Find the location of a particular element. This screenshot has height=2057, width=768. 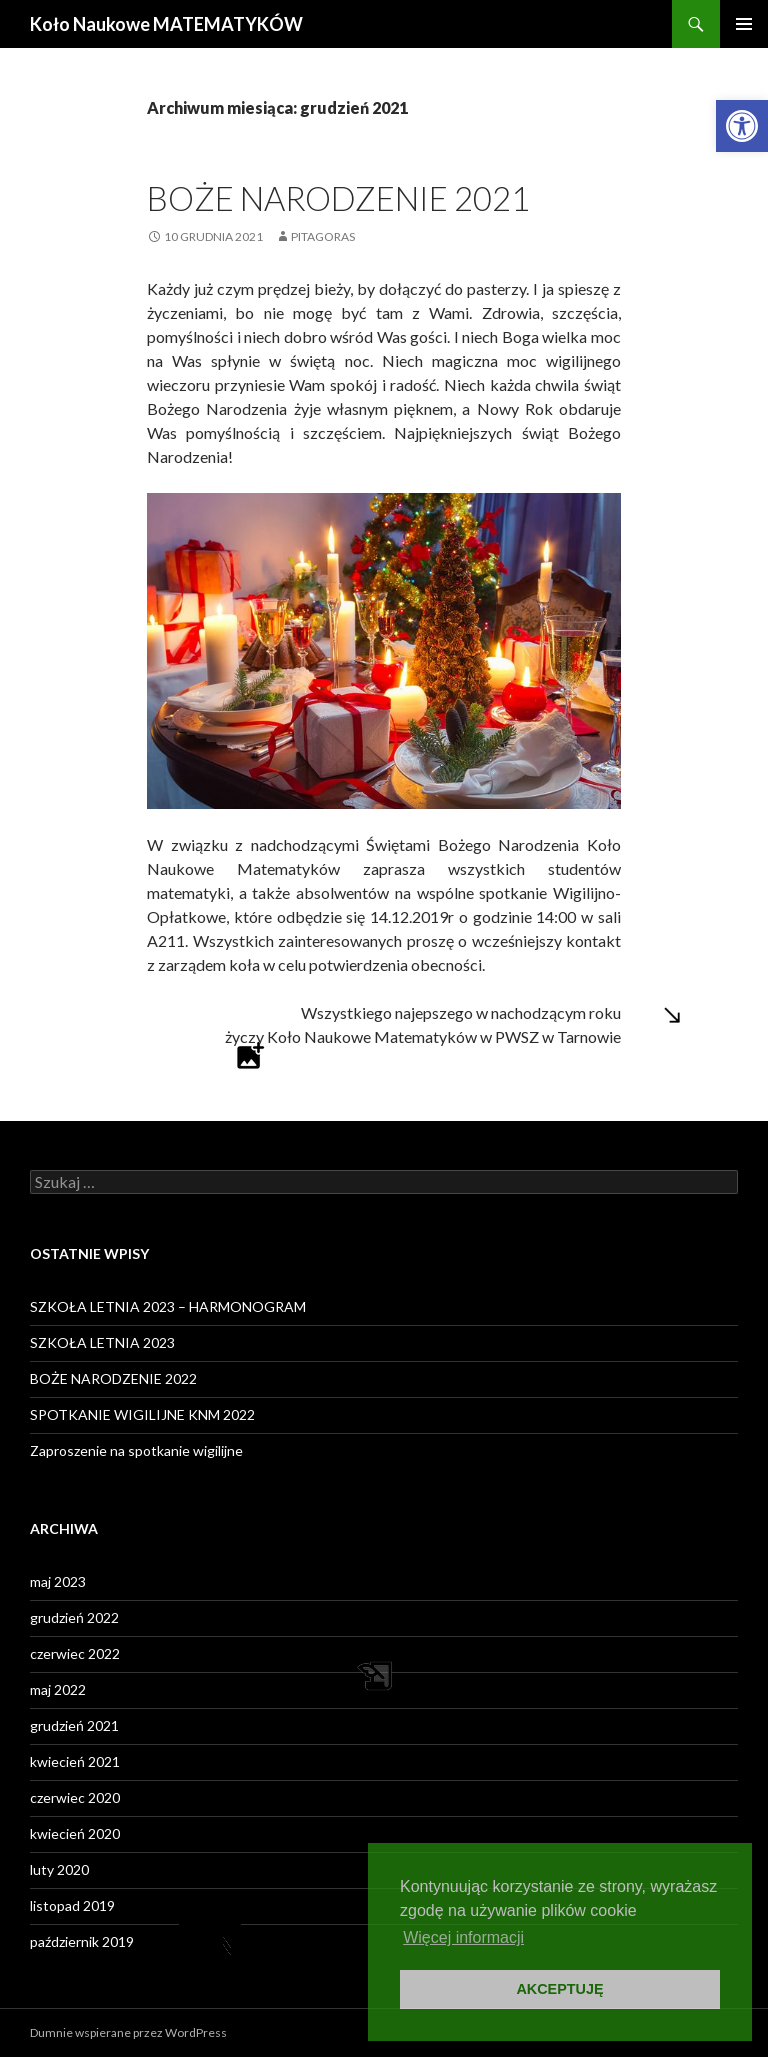

navigate to the bottom-right section is located at coordinates (672, 1015).